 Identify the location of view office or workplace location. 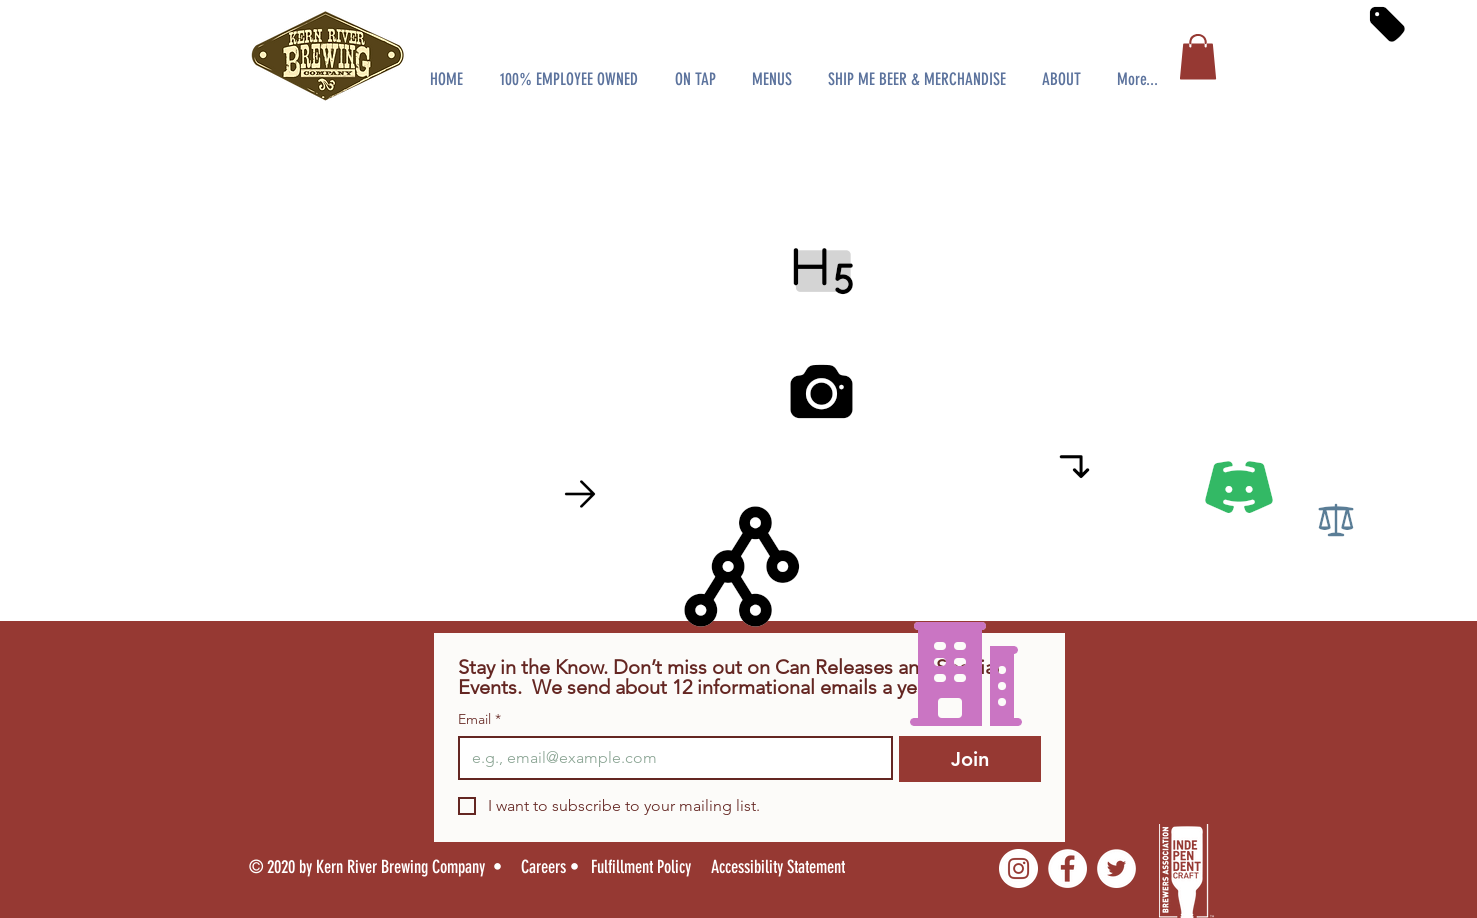
(966, 674).